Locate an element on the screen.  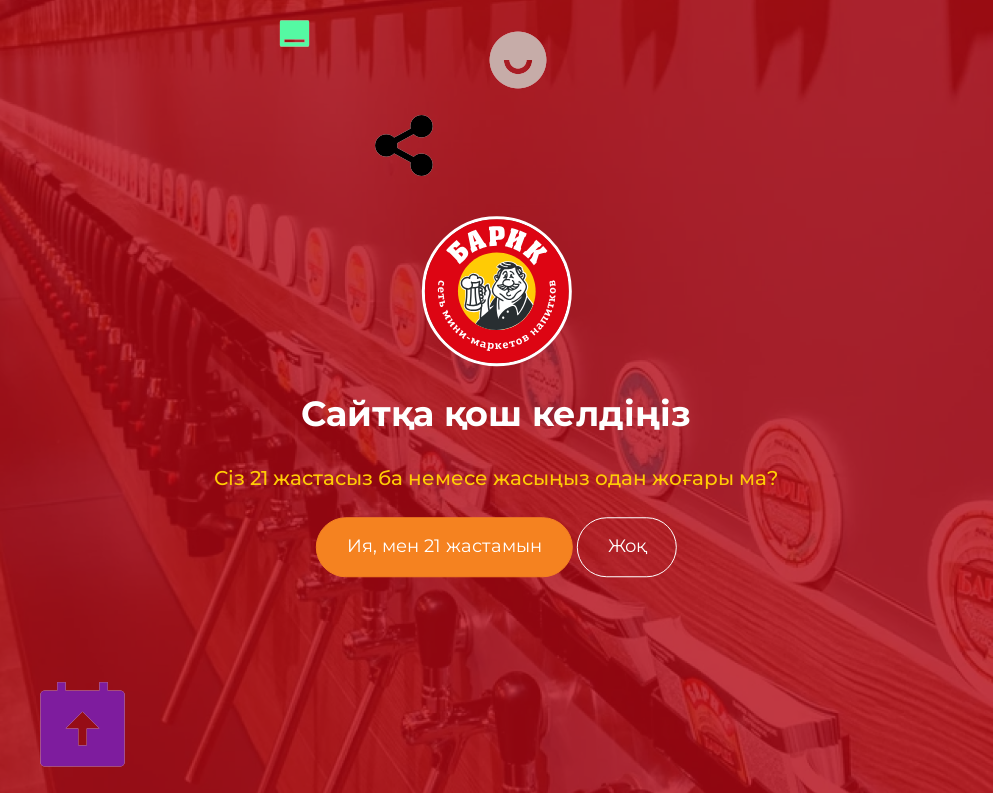
view your profile is located at coordinates (518, 60).